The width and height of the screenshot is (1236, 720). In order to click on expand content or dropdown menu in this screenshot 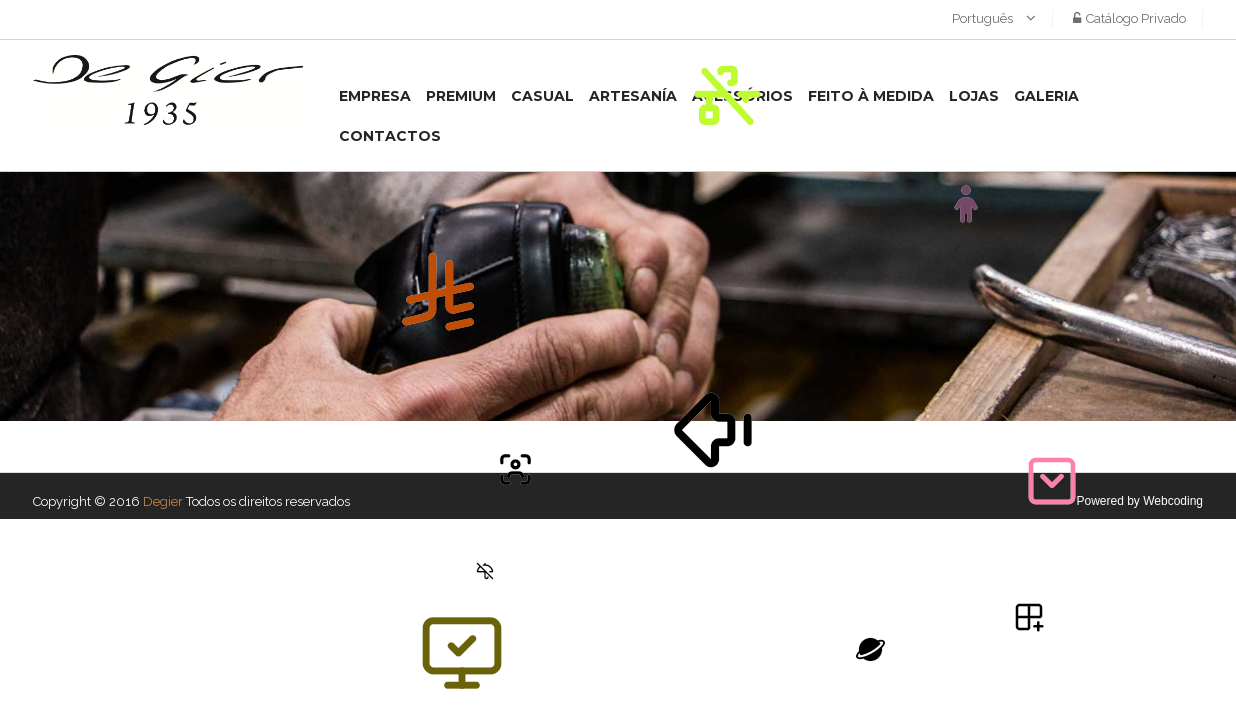, I will do `click(1052, 481)`.